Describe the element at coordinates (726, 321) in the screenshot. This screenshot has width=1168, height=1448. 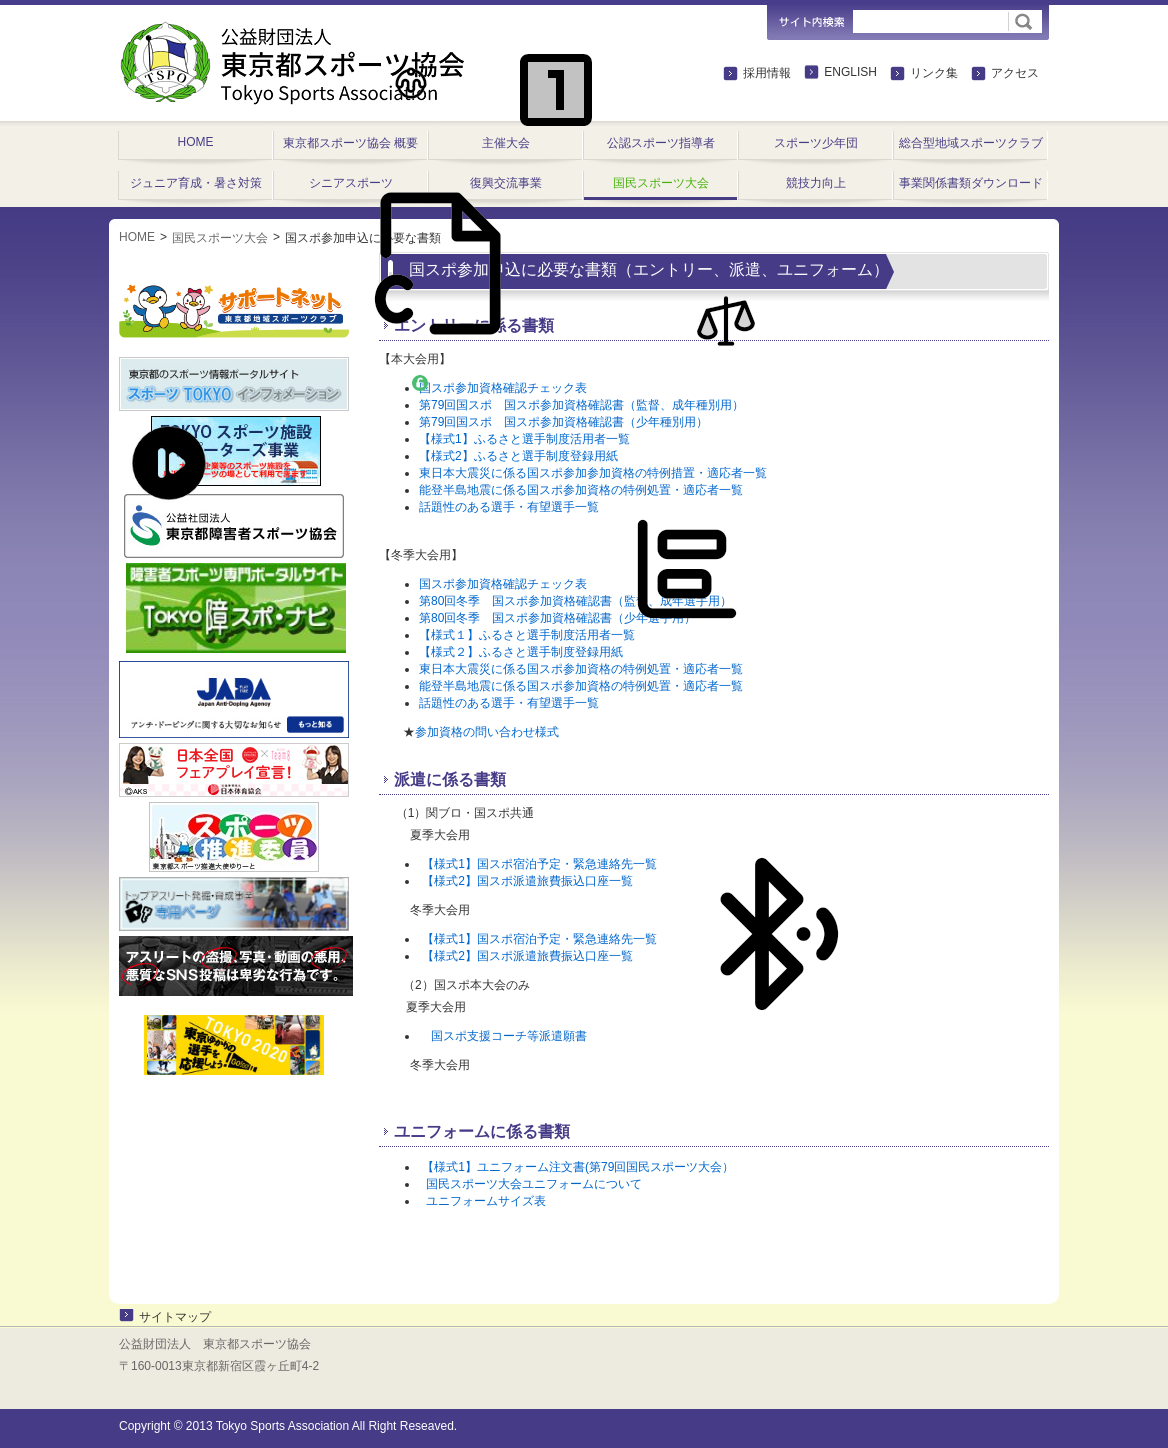
I see `access legal or terms of service information` at that location.